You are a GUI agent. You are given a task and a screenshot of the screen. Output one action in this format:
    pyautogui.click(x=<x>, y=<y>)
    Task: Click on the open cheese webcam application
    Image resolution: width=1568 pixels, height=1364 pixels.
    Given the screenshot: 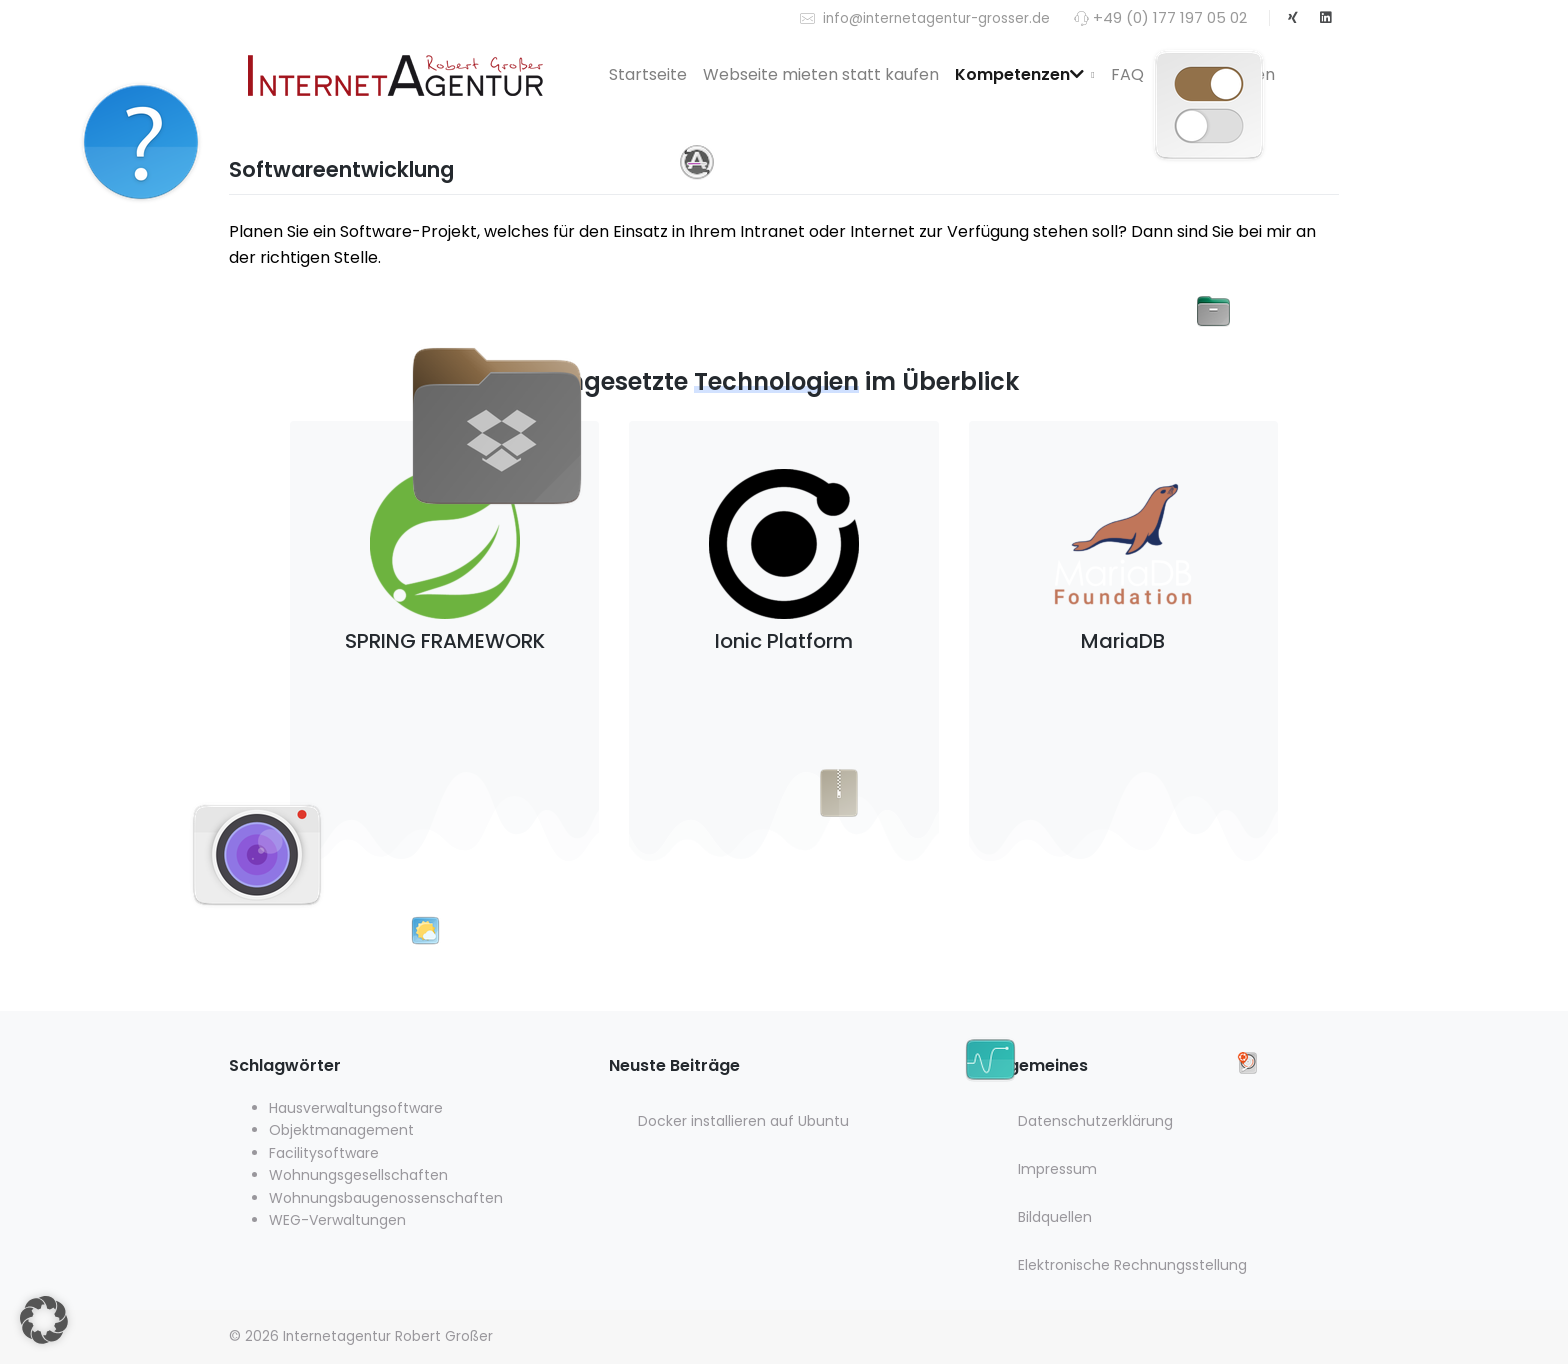 What is the action you would take?
    pyautogui.click(x=257, y=855)
    